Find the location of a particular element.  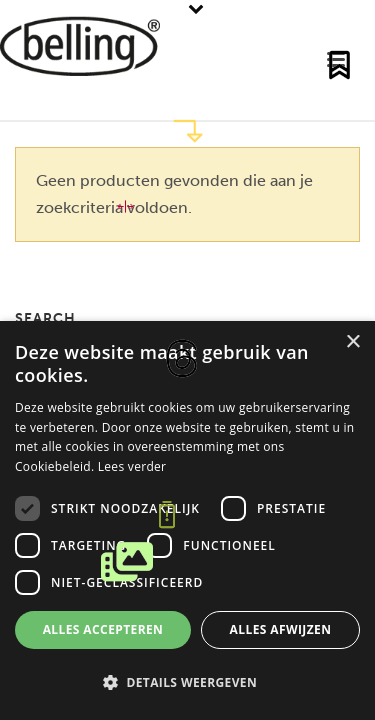

redirect content to a lower section is located at coordinates (188, 130).